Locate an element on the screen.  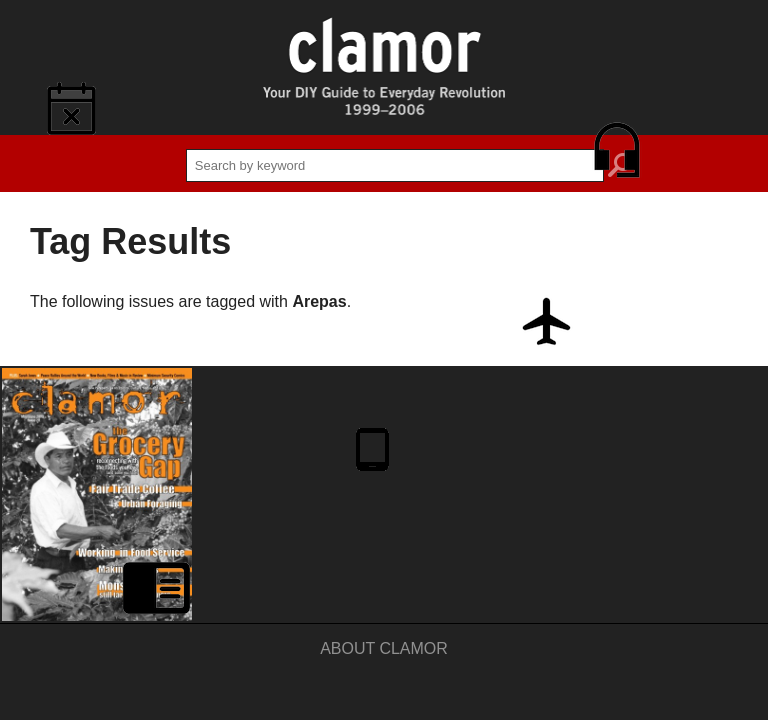
switch to reader mode for distraction-free reading is located at coordinates (156, 586).